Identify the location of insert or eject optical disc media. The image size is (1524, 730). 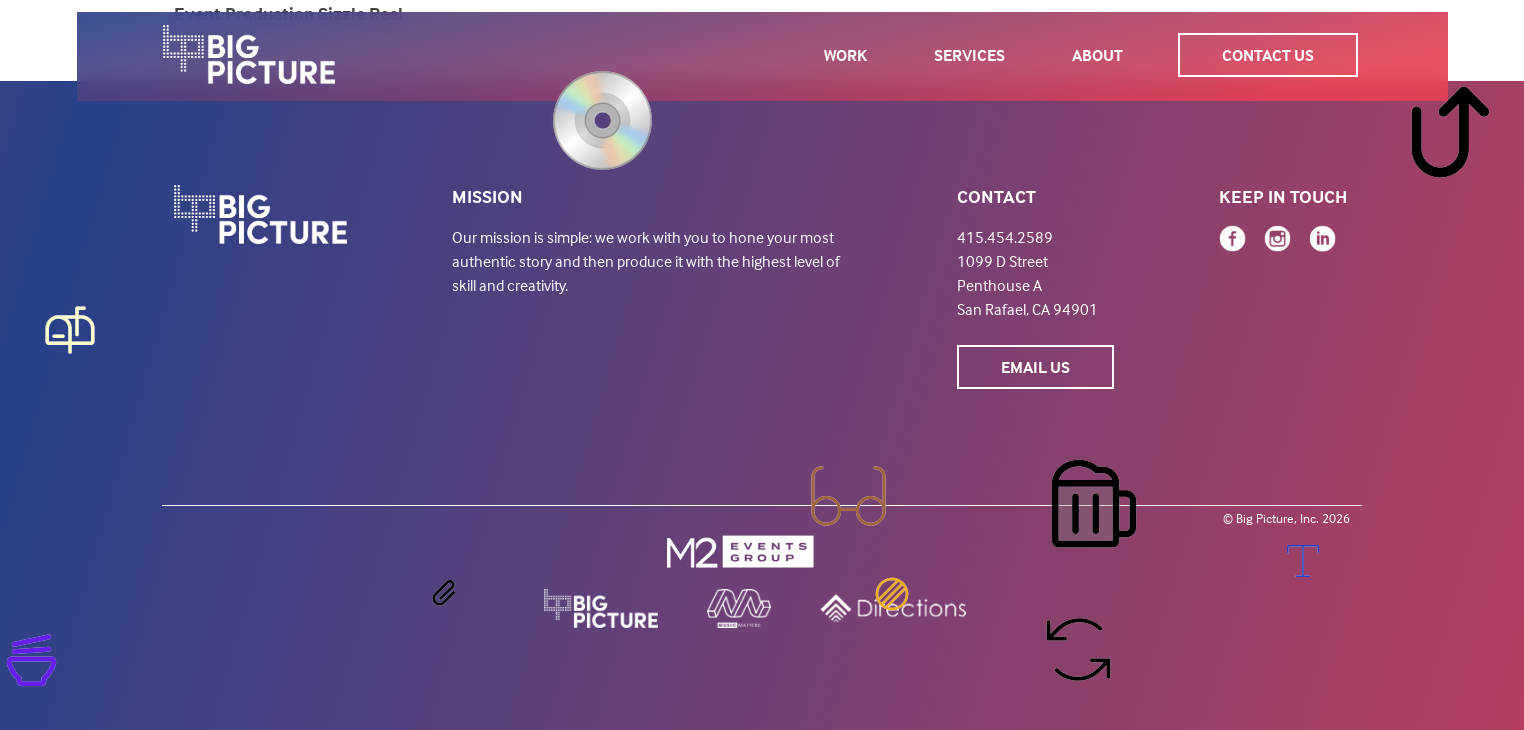
(602, 120).